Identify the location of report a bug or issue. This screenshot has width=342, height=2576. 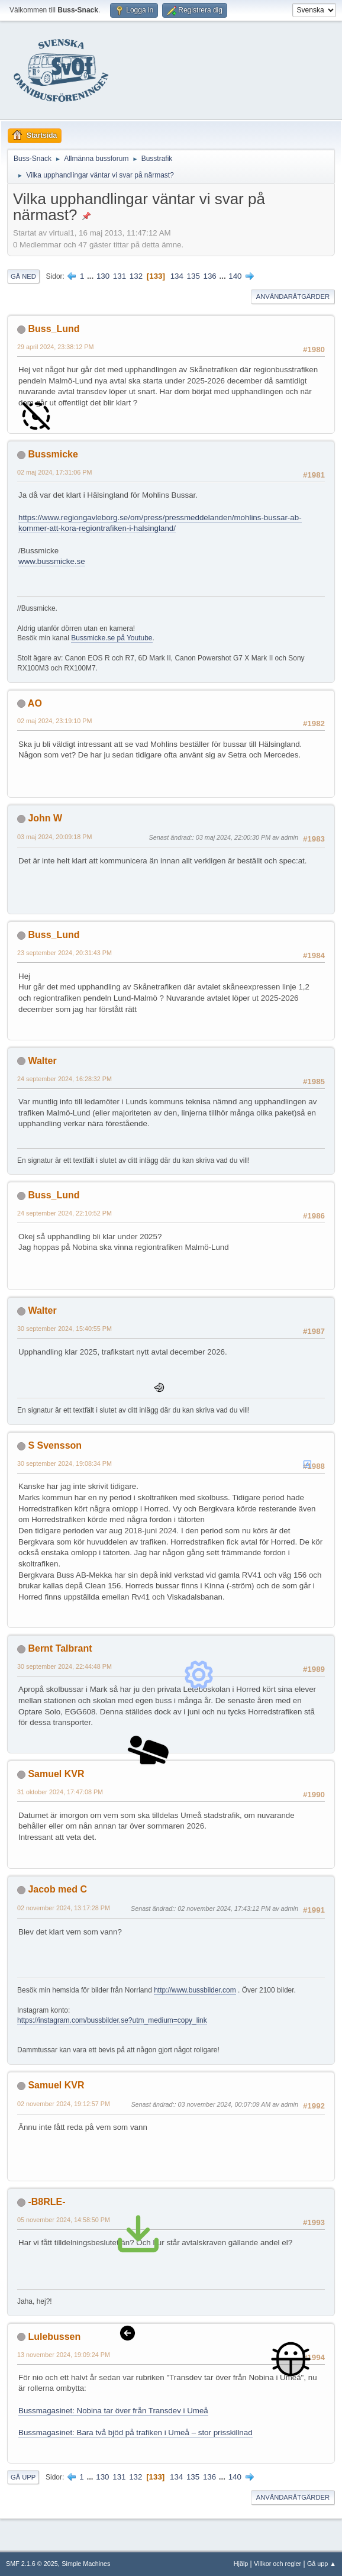
(291, 2359).